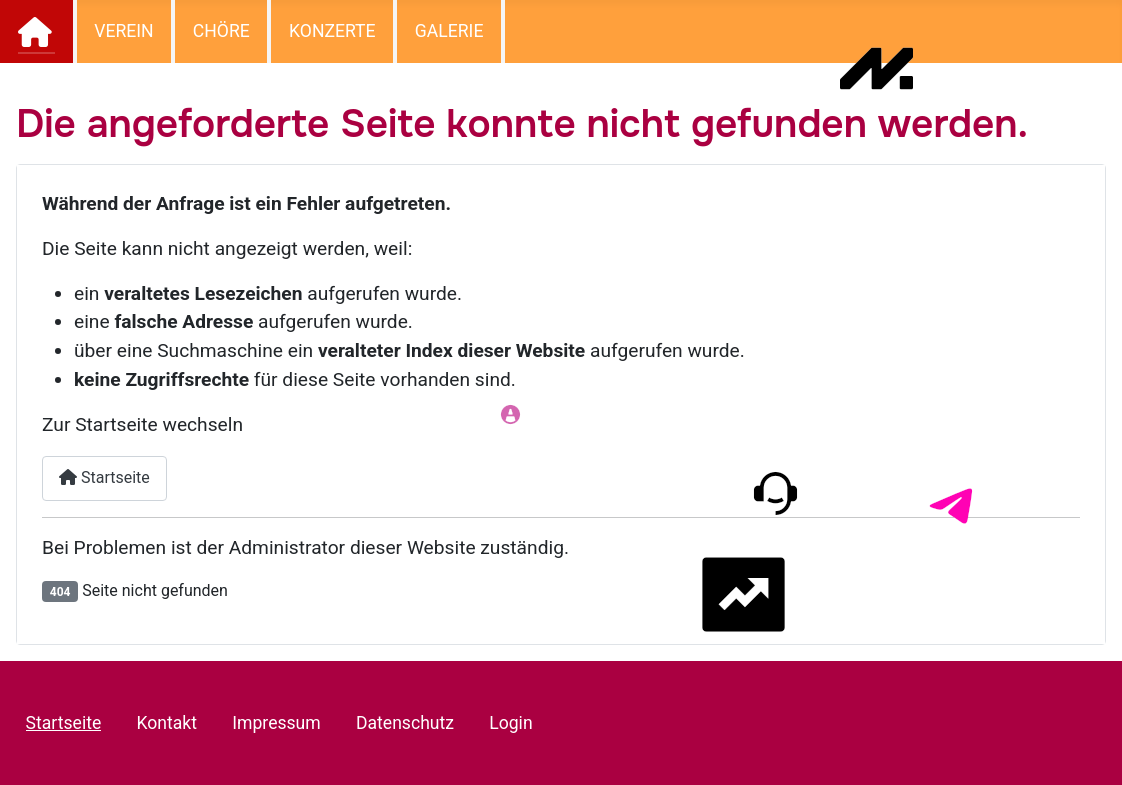 This screenshot has height=785, width=1122. Describe the element at coordinates (743, 594) in the screenshot. I see `view financial performance or fund growth` at that location.